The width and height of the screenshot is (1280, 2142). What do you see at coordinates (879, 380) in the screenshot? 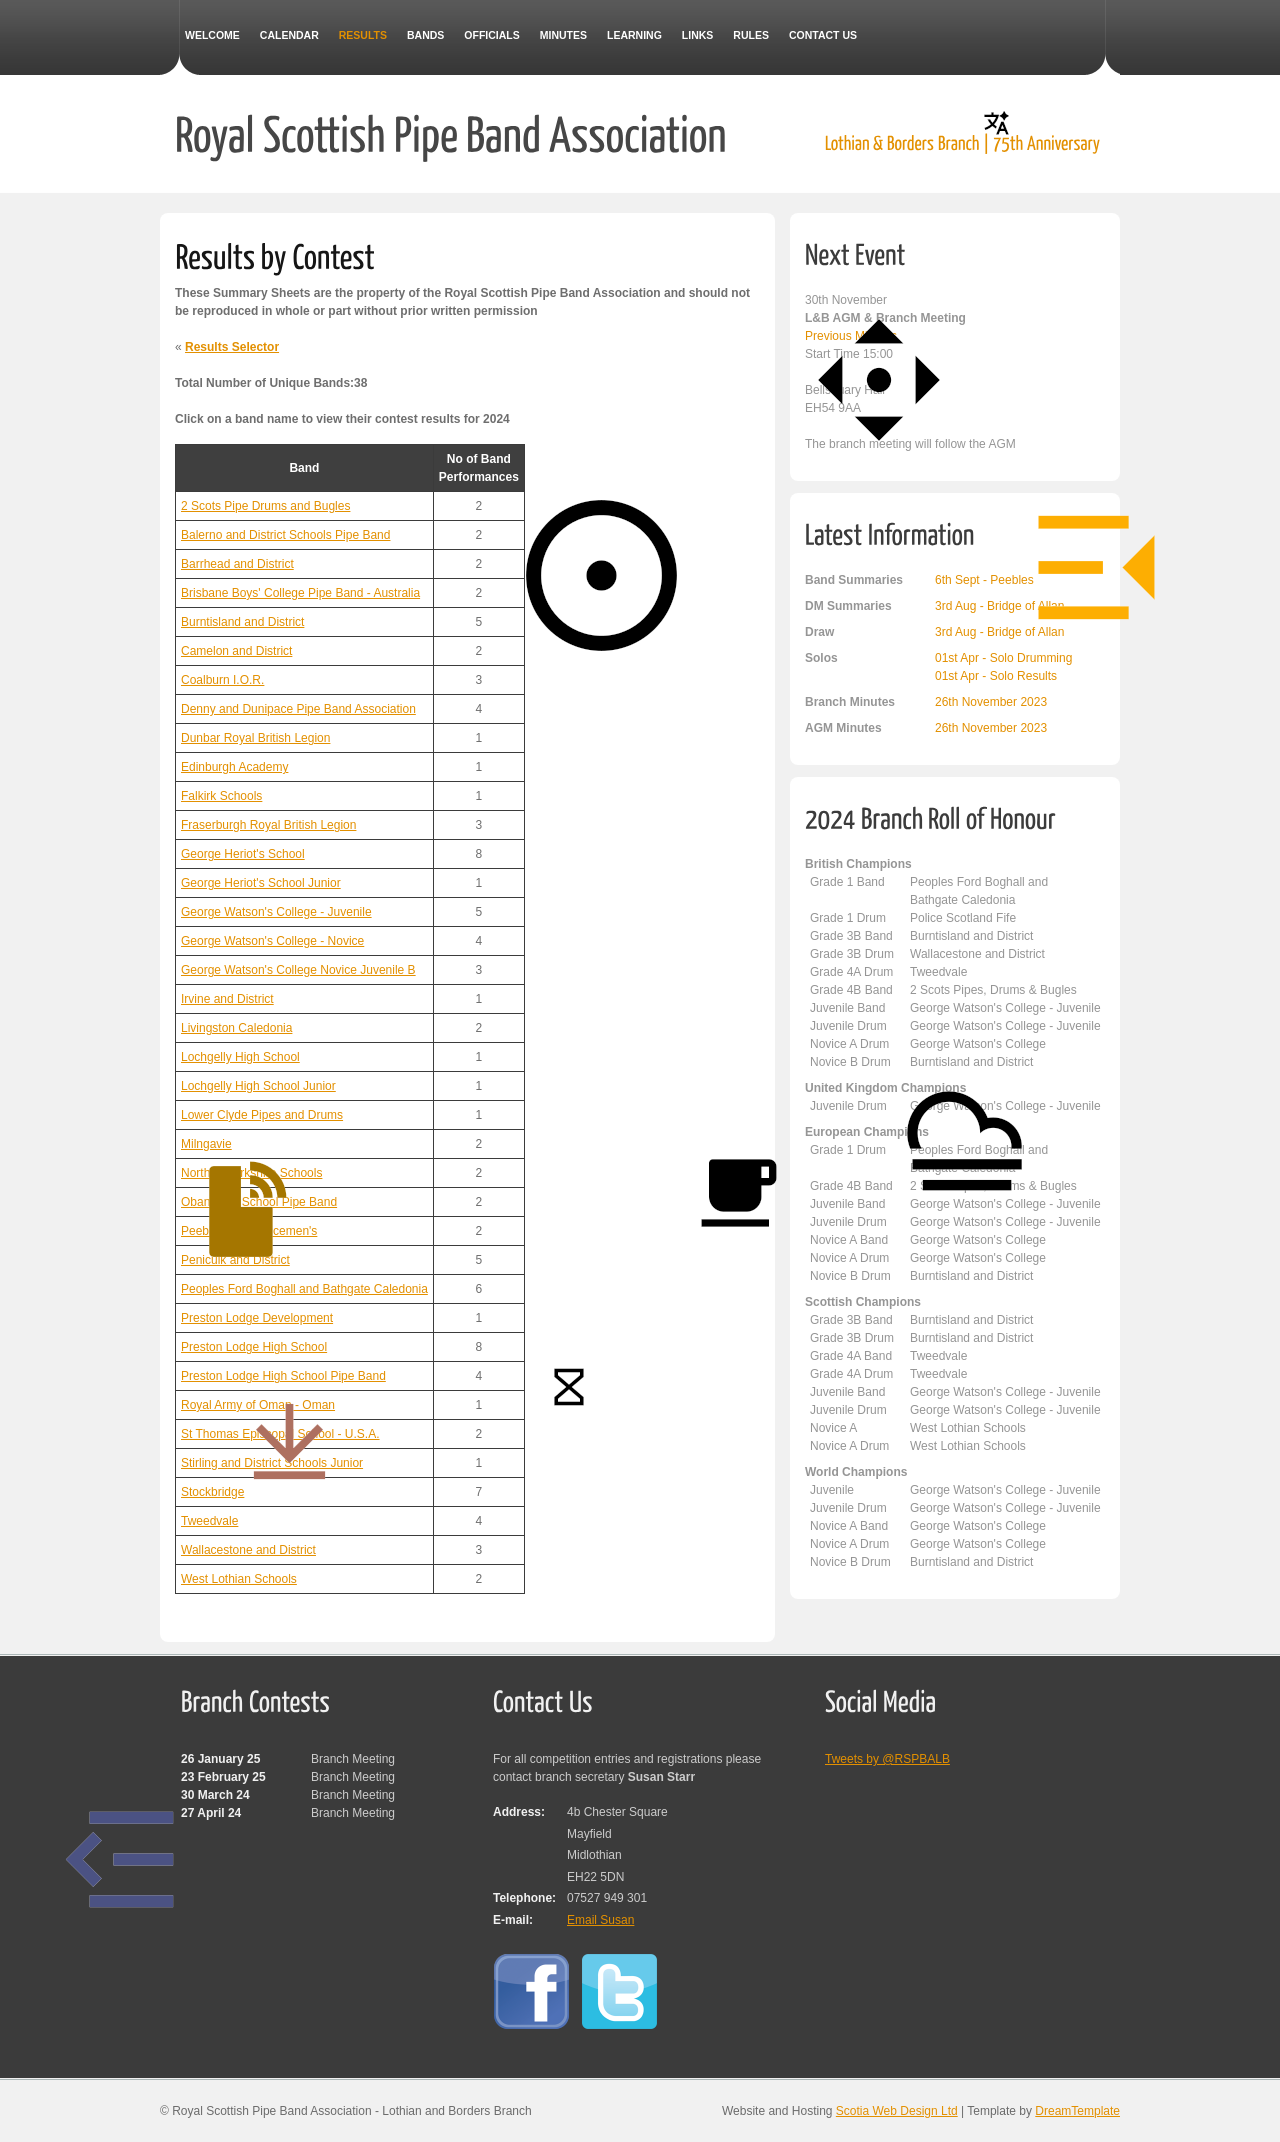
I see `drag to reposition an element` at bounding box center [879, 380].